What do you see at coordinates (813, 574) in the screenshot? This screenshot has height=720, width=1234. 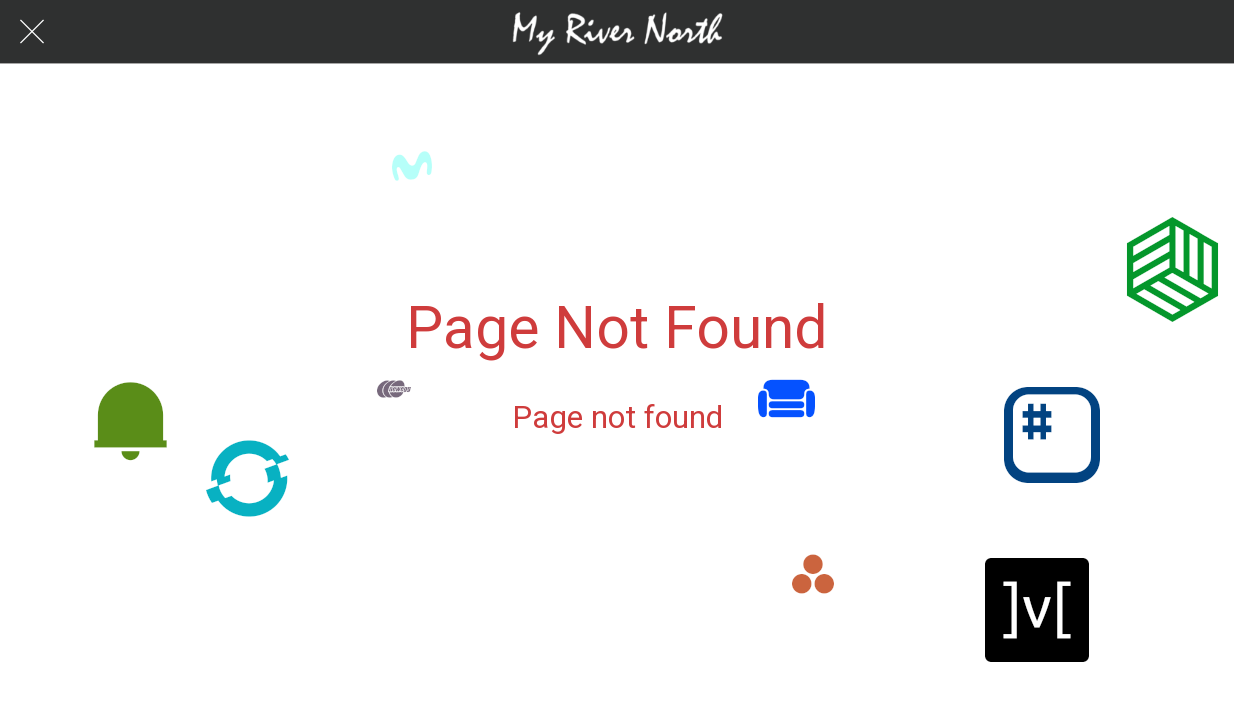 I see `julia programming language logo` at bounding box center [813, 574].